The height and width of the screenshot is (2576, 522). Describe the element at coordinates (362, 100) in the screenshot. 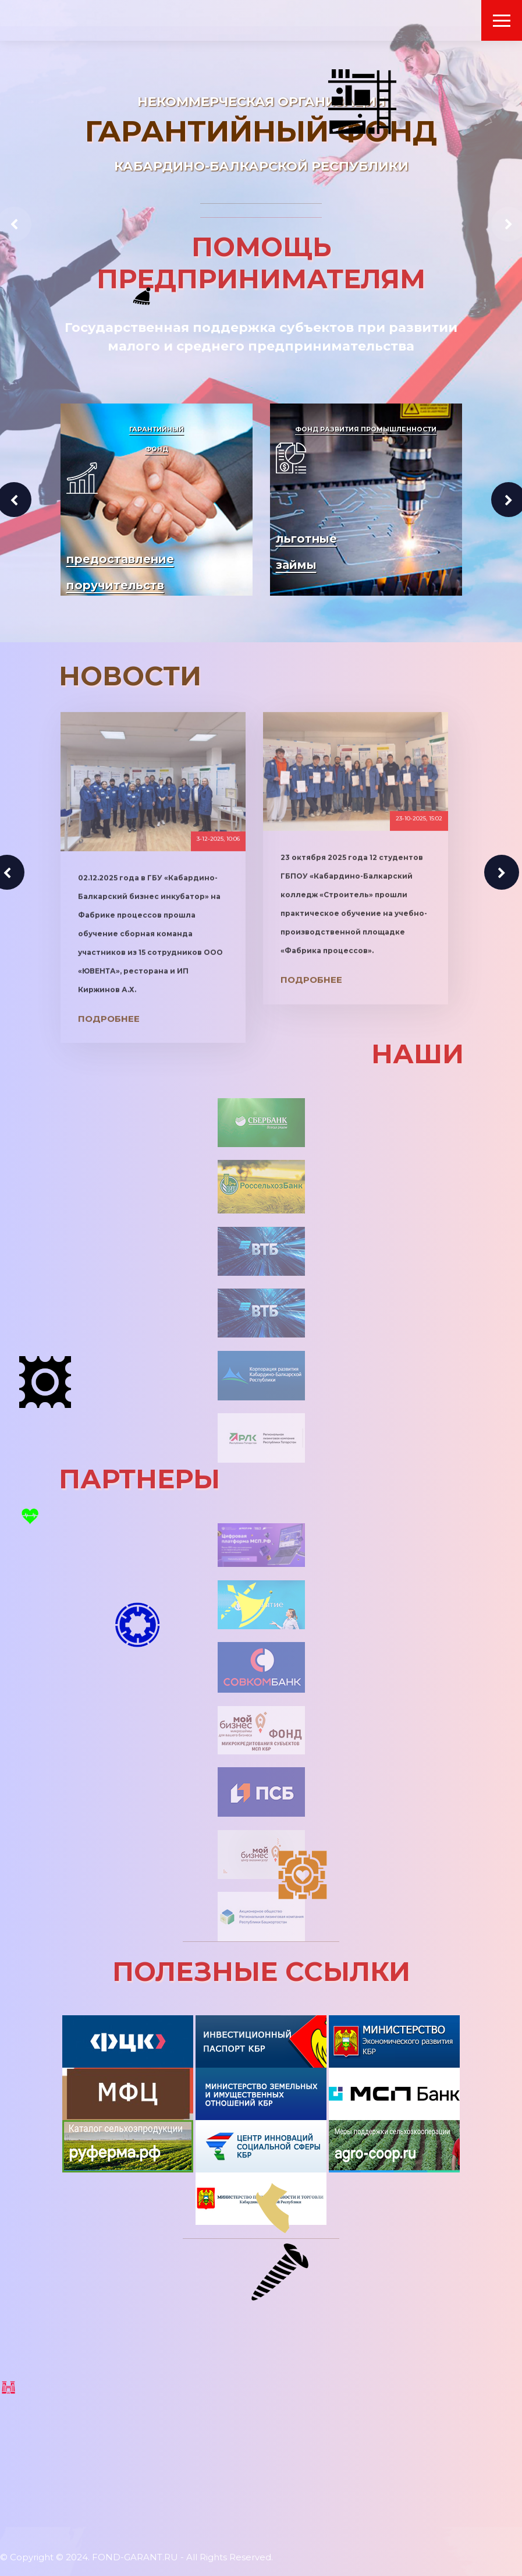

I see `access warehouse inventory management` at that location.